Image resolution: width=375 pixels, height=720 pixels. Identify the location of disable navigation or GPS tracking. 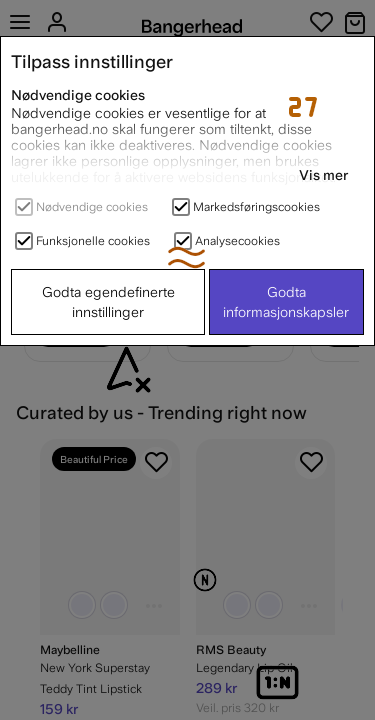
(126, 368).